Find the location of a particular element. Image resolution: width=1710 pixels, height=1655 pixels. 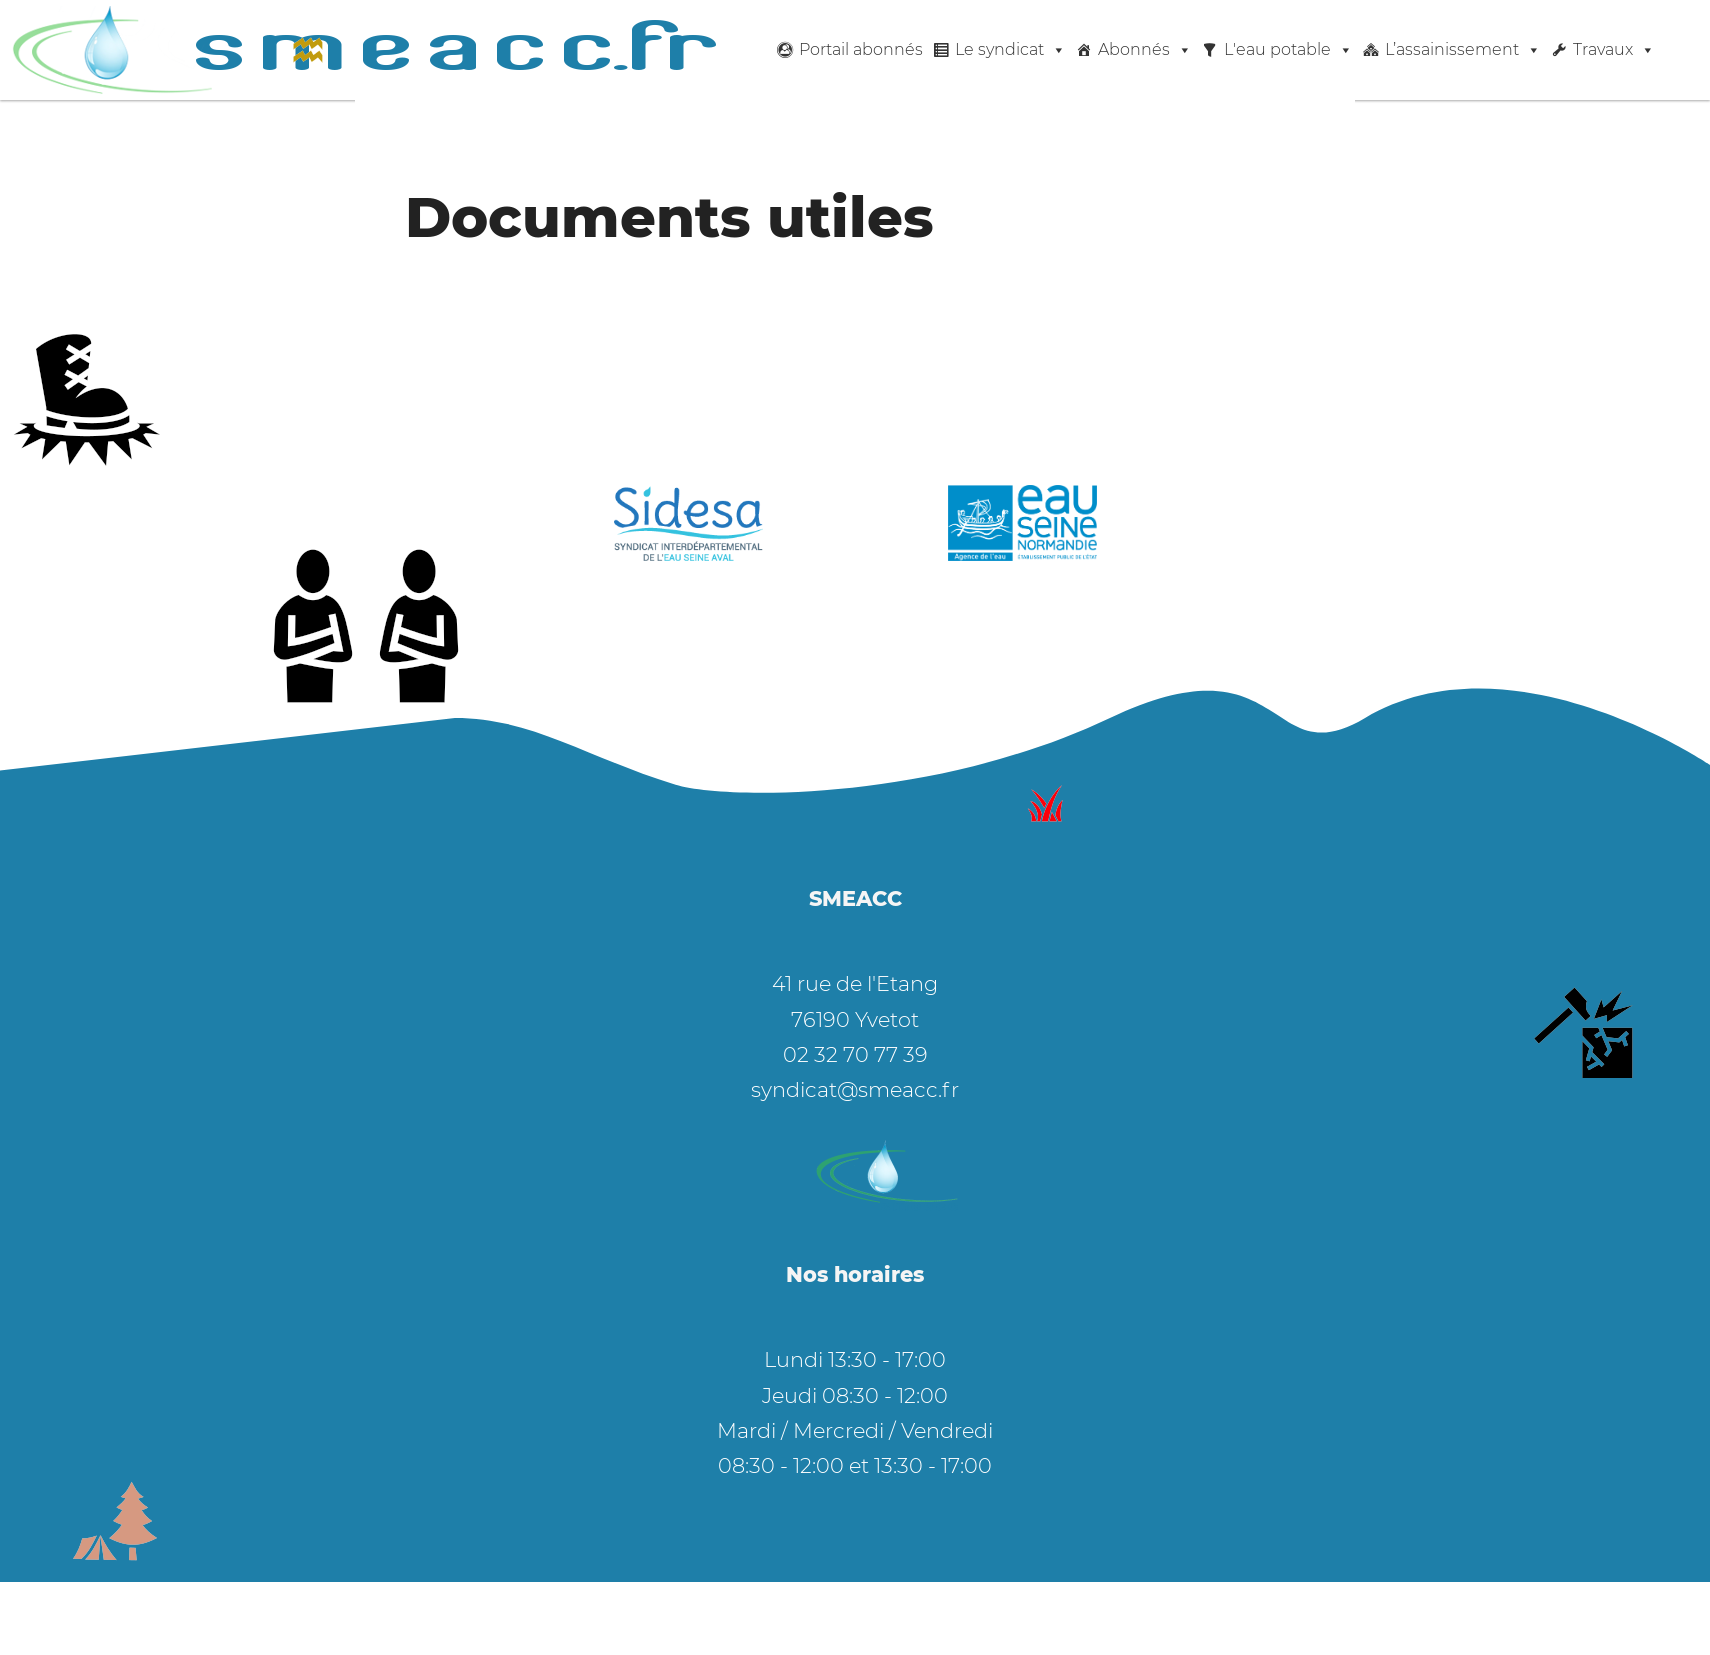

perform a stomp or ground attack is located at coordinates (87, 401).